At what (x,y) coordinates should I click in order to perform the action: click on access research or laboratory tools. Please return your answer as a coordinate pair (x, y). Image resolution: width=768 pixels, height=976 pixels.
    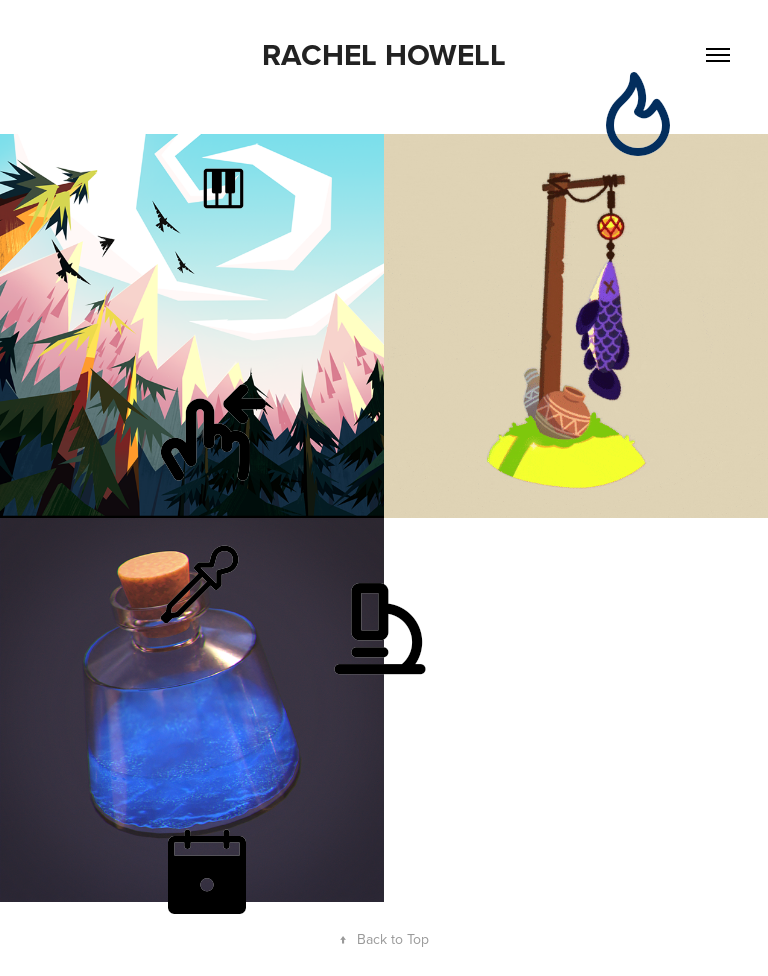
    Looking at the image, I should click on (380, 632).